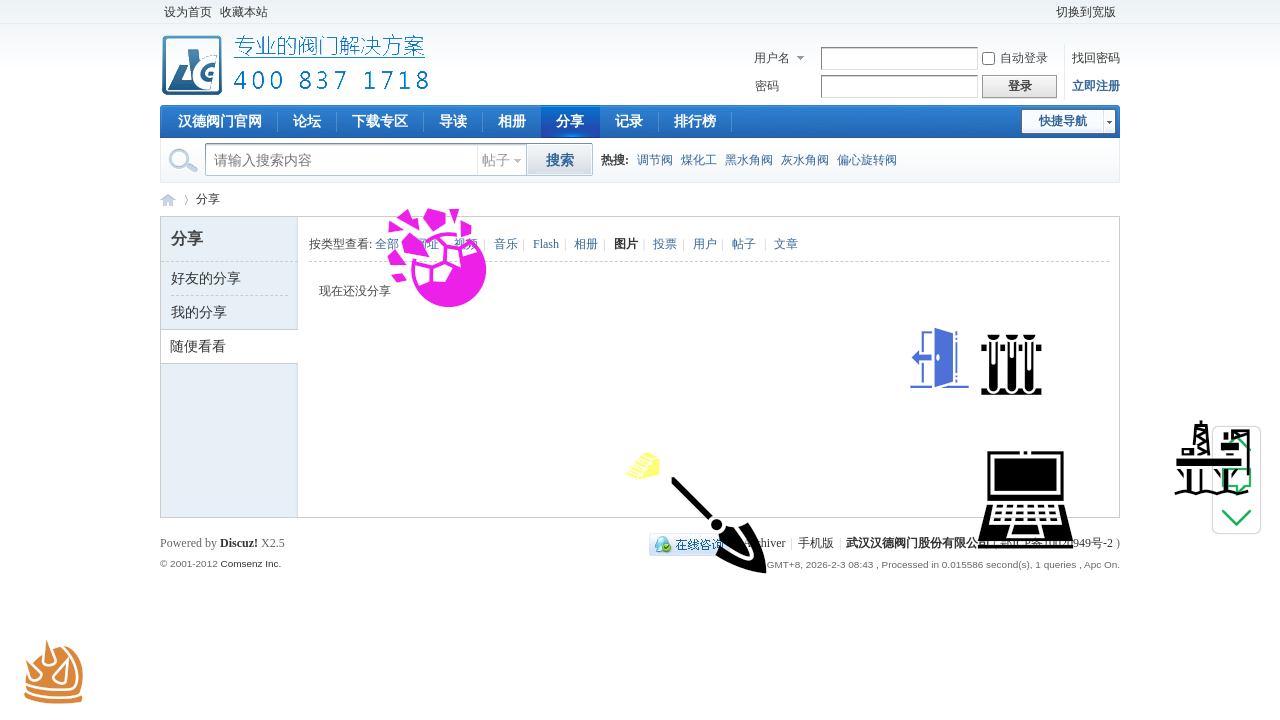 This screenshot has height=720, width=1280. What do you see at coordinates (939, 357) in the screenshot?
I see `enter a room or building` at bounding box center [939, 357].